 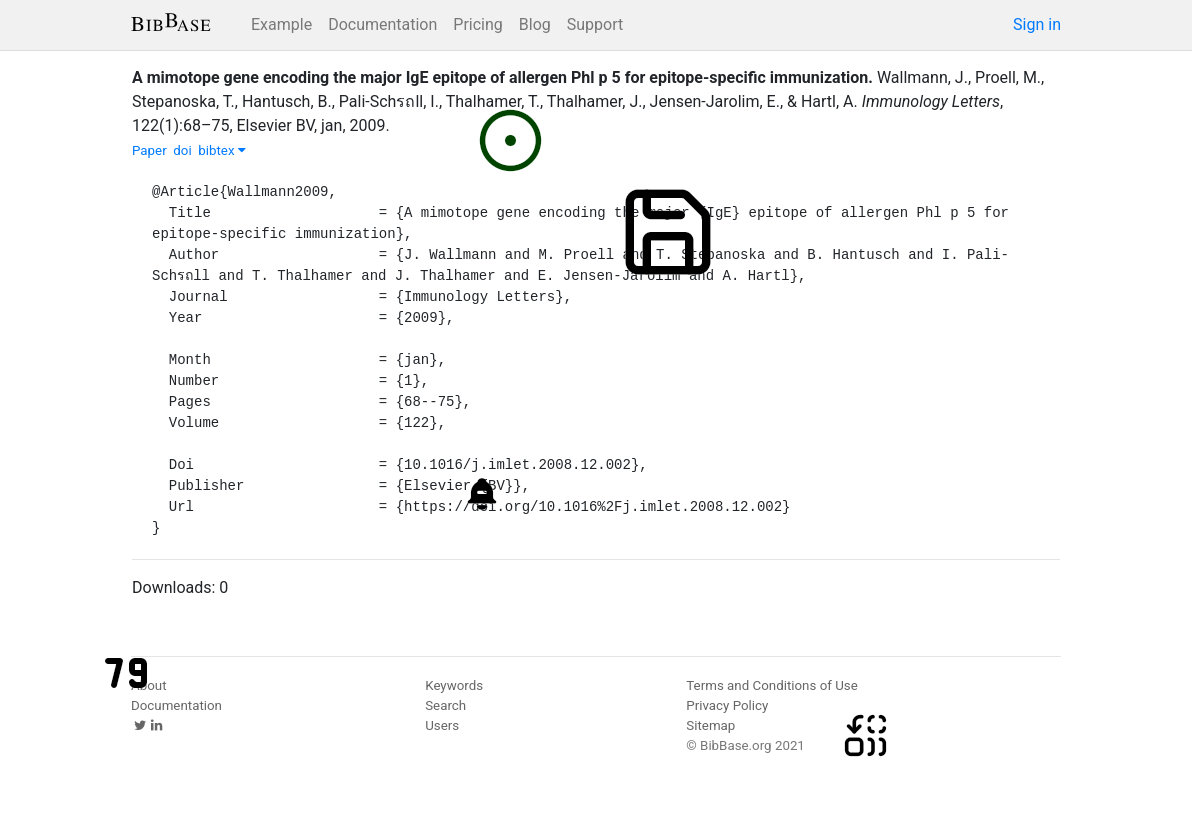 What do you see at coordinates (482, 494) in the screenshot?
I see `remove a notification or alert` at bounding box center [482, 494].